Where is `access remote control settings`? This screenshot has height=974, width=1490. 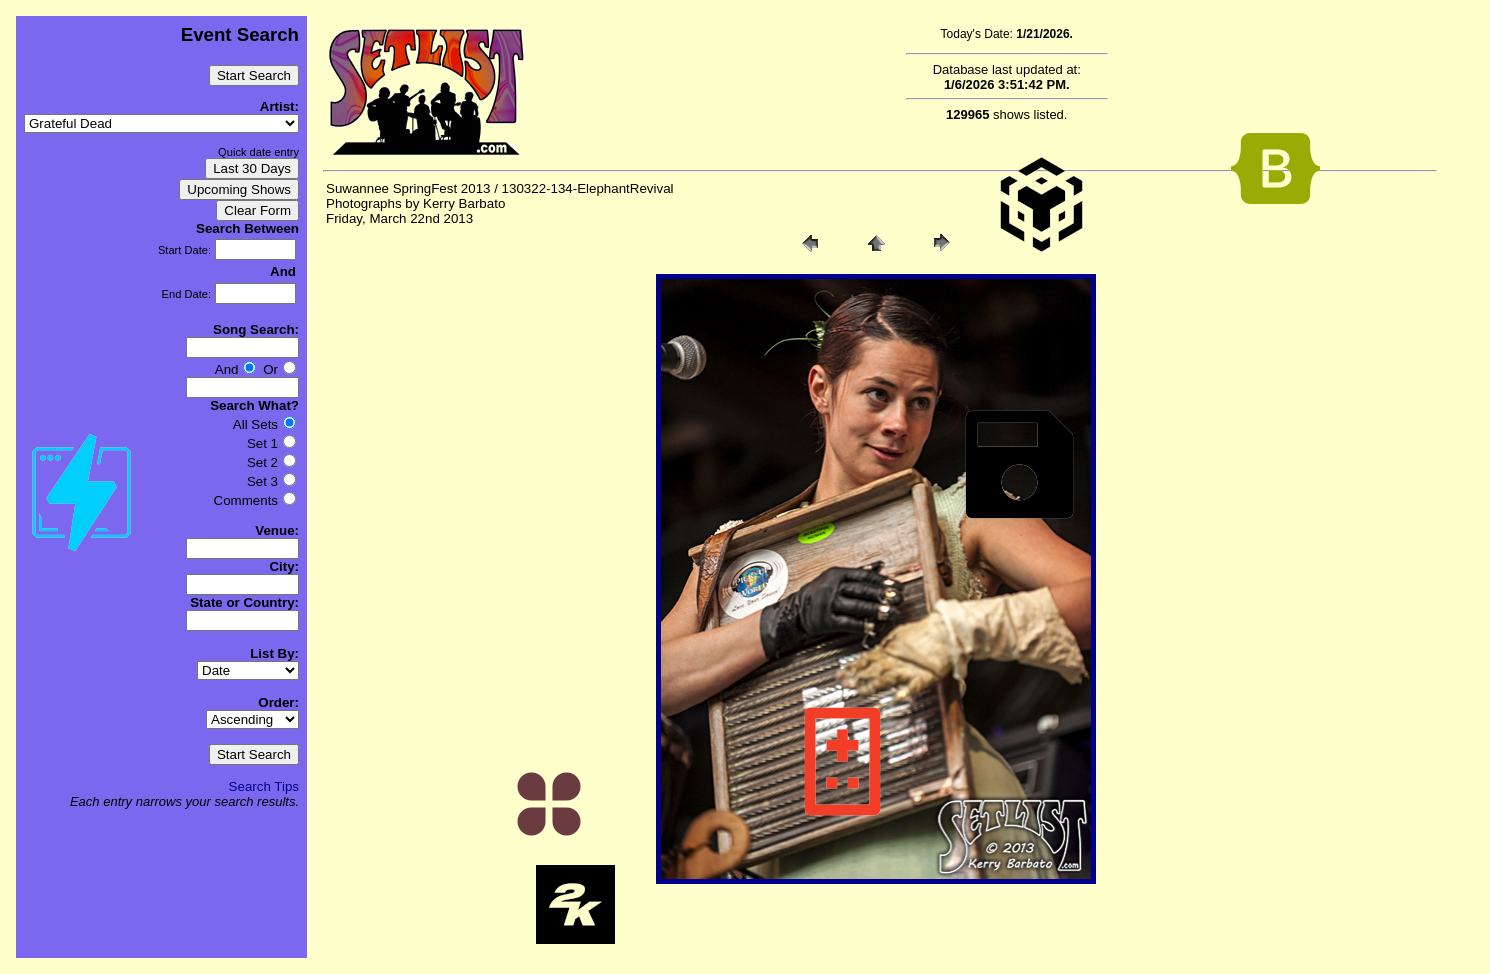
access remote control settings is located at coordinates (842, 761).